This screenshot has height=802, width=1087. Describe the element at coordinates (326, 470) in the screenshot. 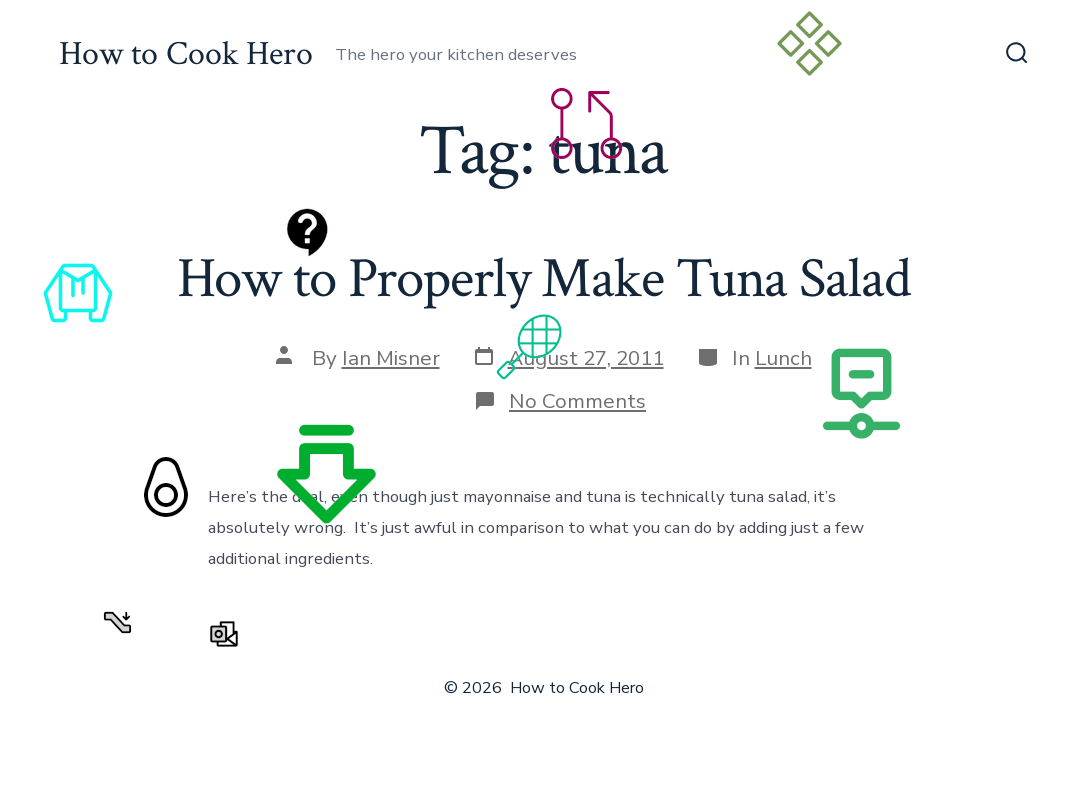

I see `download file or content` at that location.